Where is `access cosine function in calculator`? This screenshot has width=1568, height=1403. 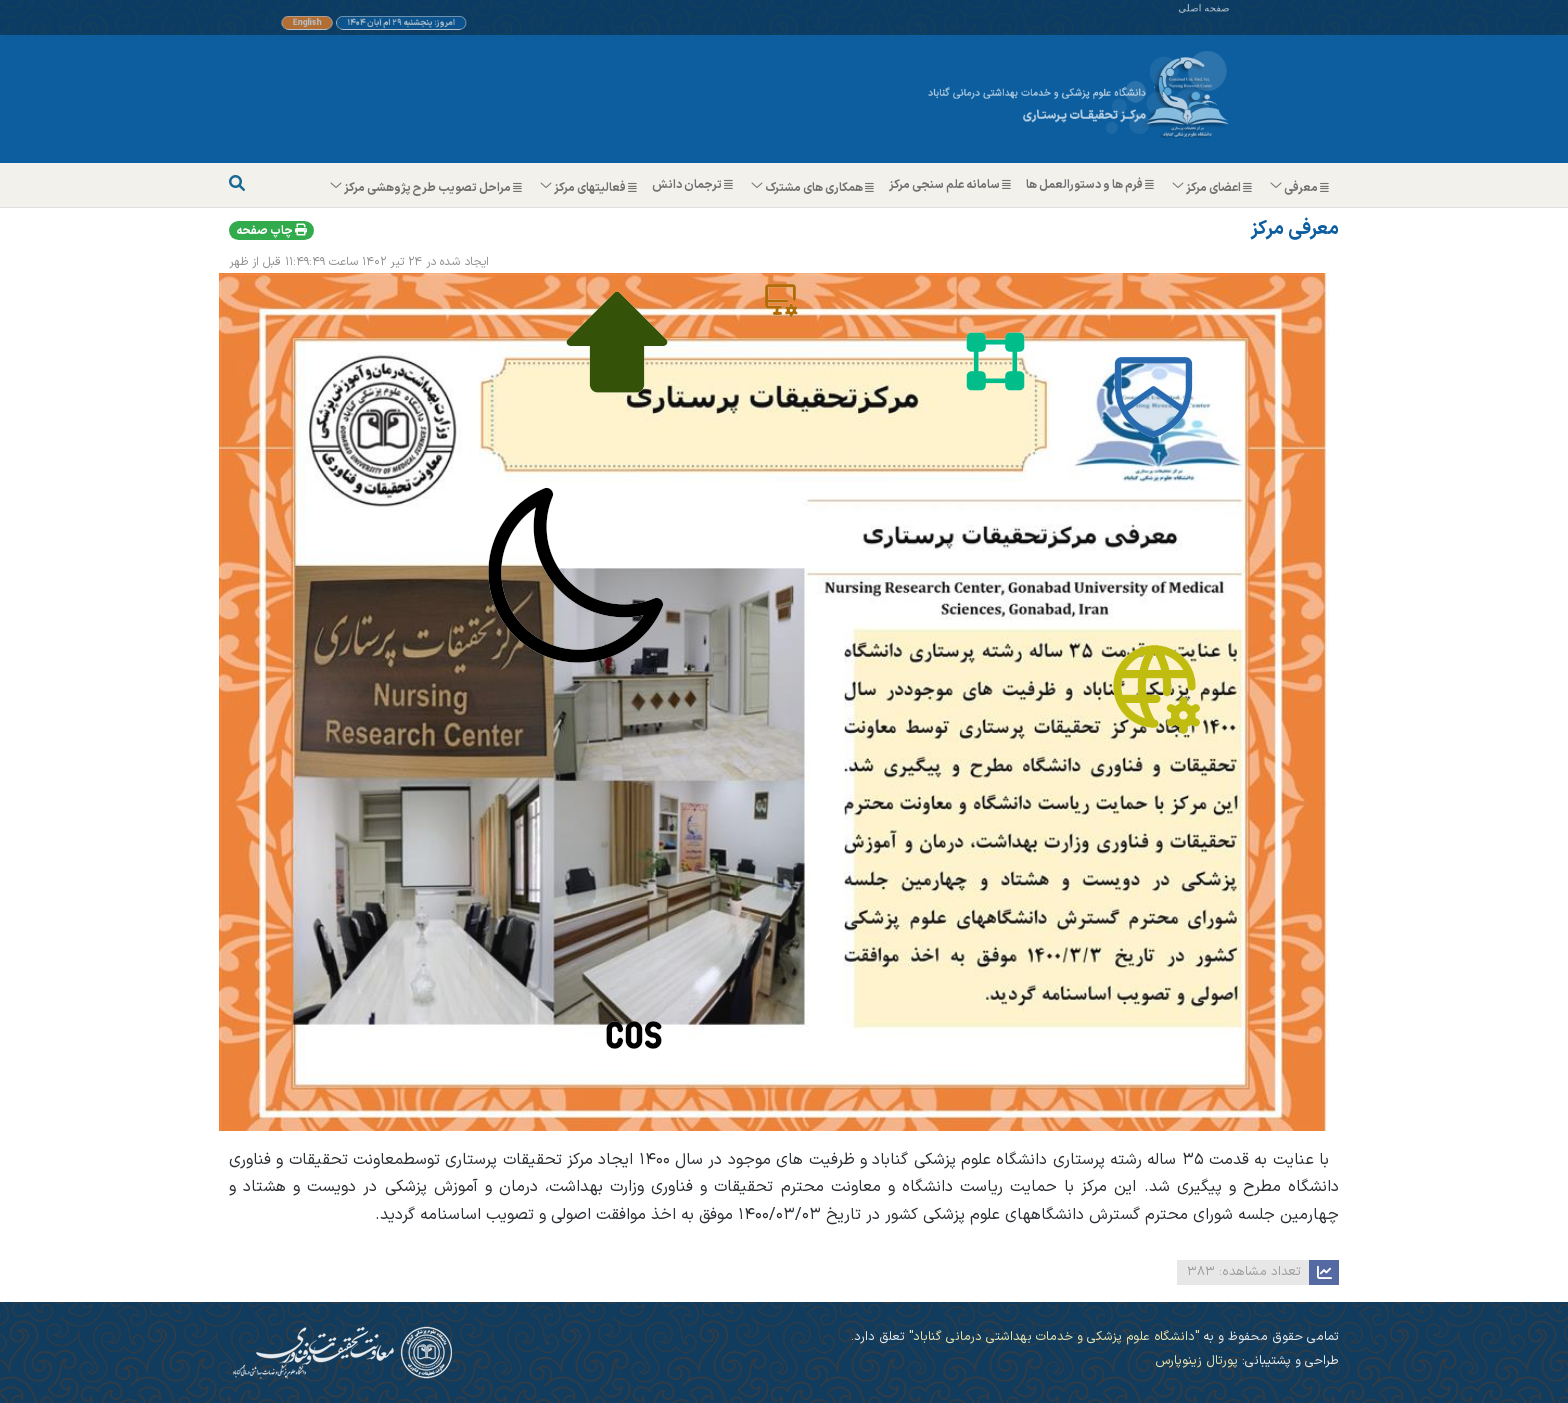 access cosine function in calculator is located at coordinates (634, 1035).